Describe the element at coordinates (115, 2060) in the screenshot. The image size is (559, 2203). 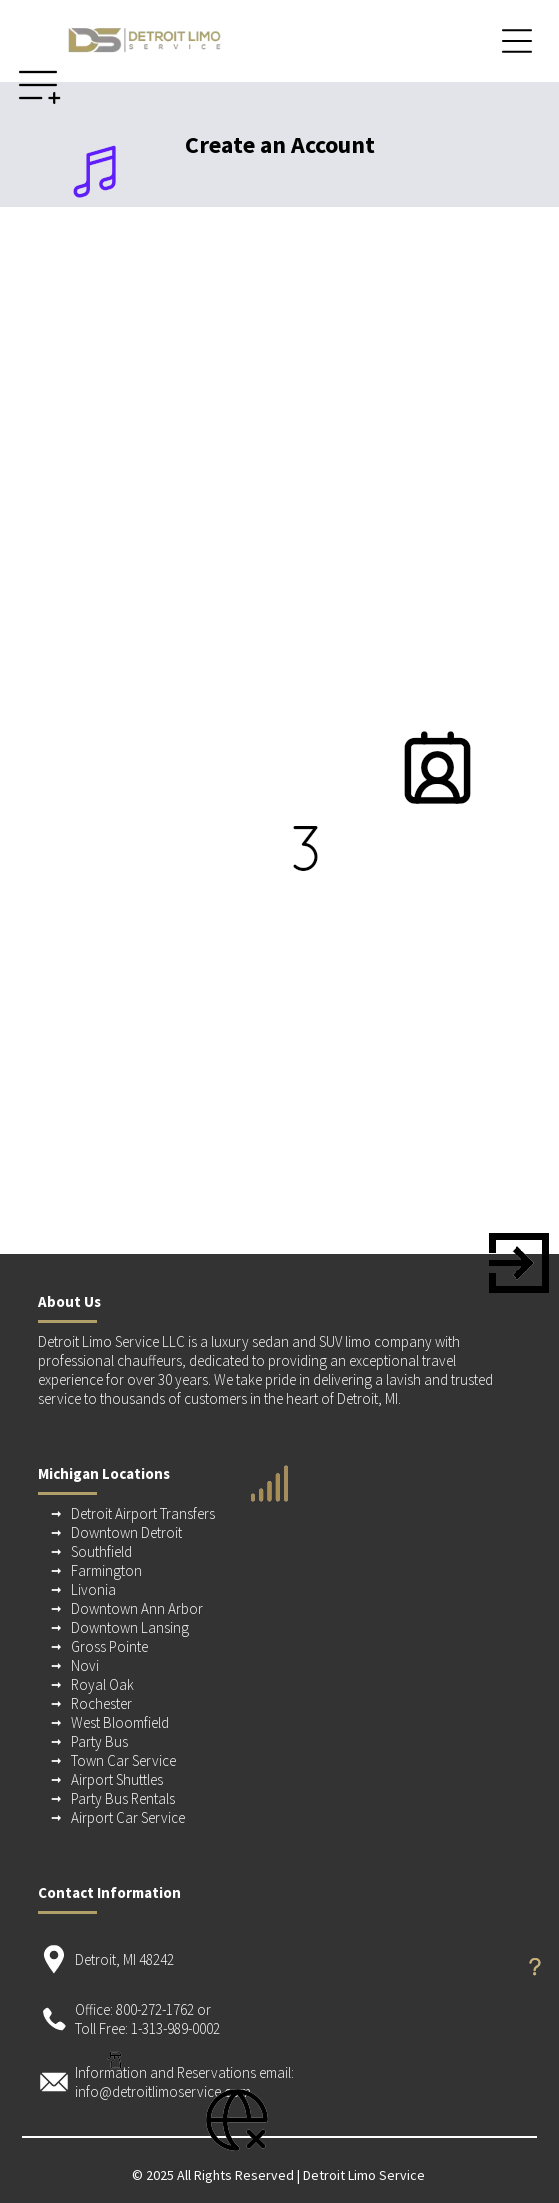
I see `access cleaning or household tools` at that location.